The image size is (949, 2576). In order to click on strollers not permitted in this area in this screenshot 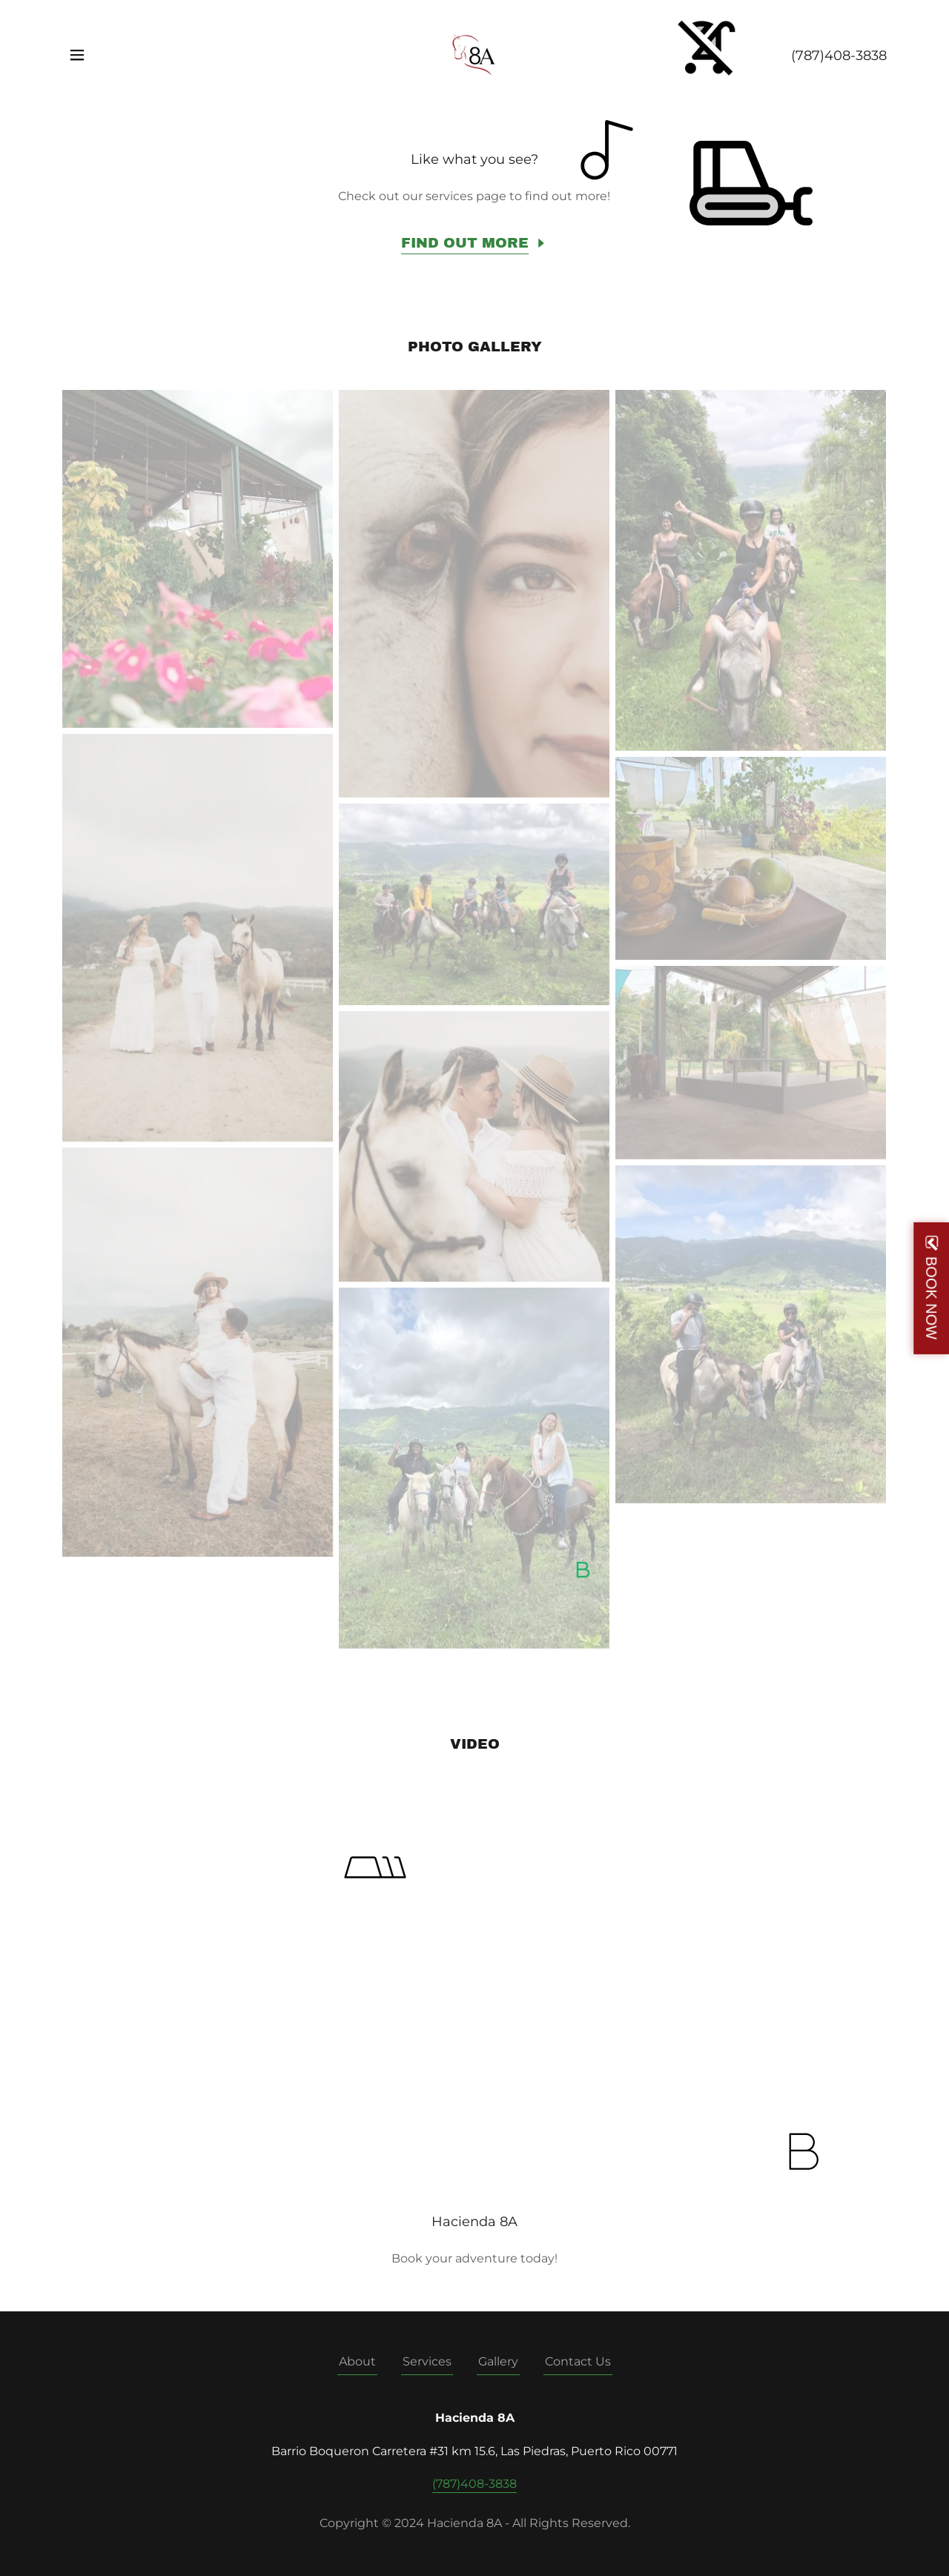, I will do `click(707, 46)`.